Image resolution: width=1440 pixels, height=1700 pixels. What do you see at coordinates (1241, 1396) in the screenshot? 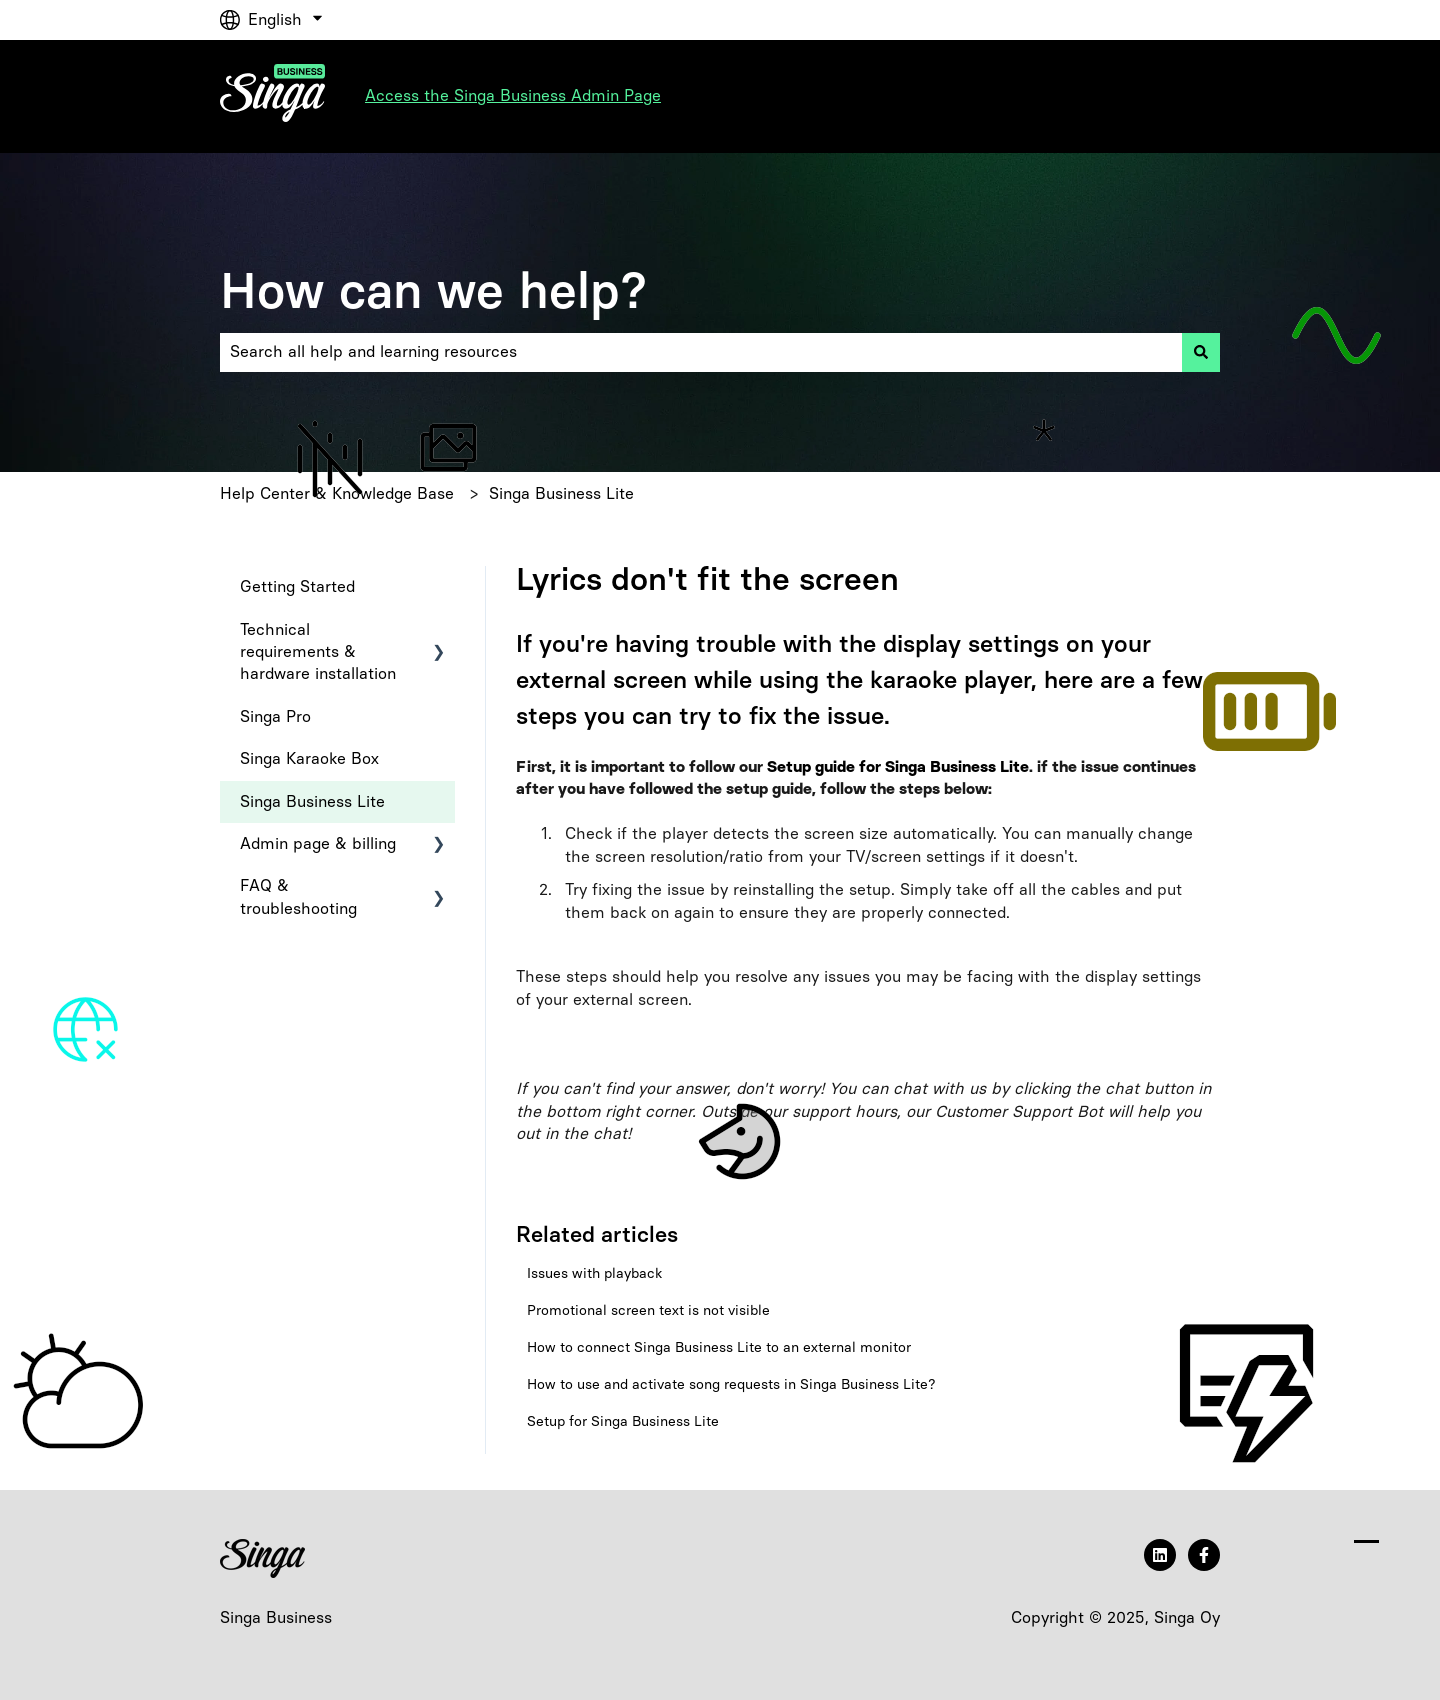
I see `configure github actions workflow` at bounding box center [1241, 1396].